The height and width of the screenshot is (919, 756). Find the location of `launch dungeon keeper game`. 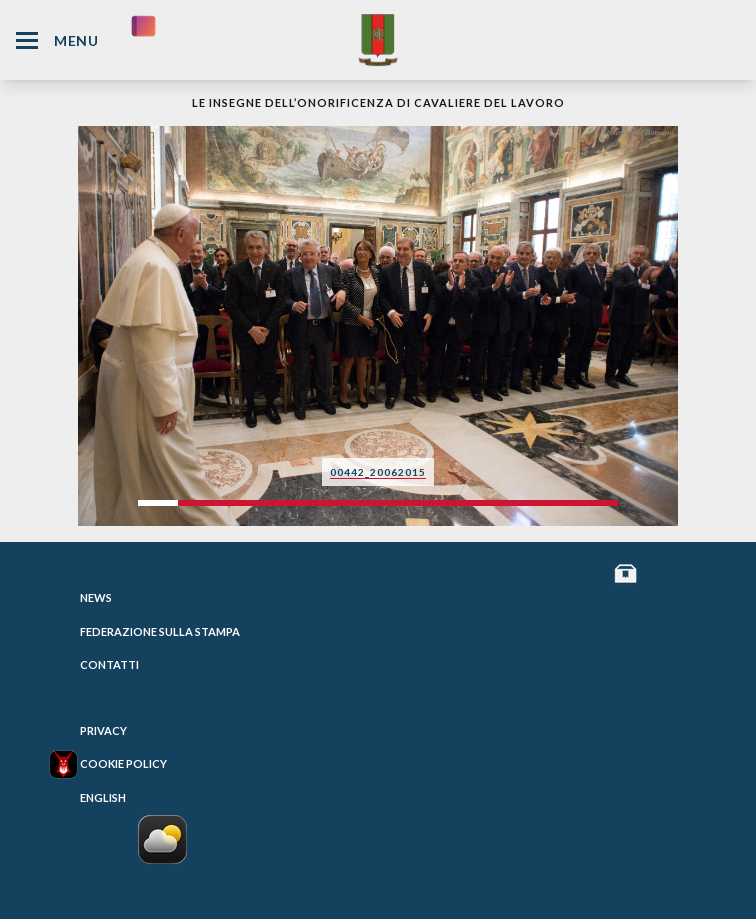

launch dungeon keeper game is located at coordinates (63, 764).